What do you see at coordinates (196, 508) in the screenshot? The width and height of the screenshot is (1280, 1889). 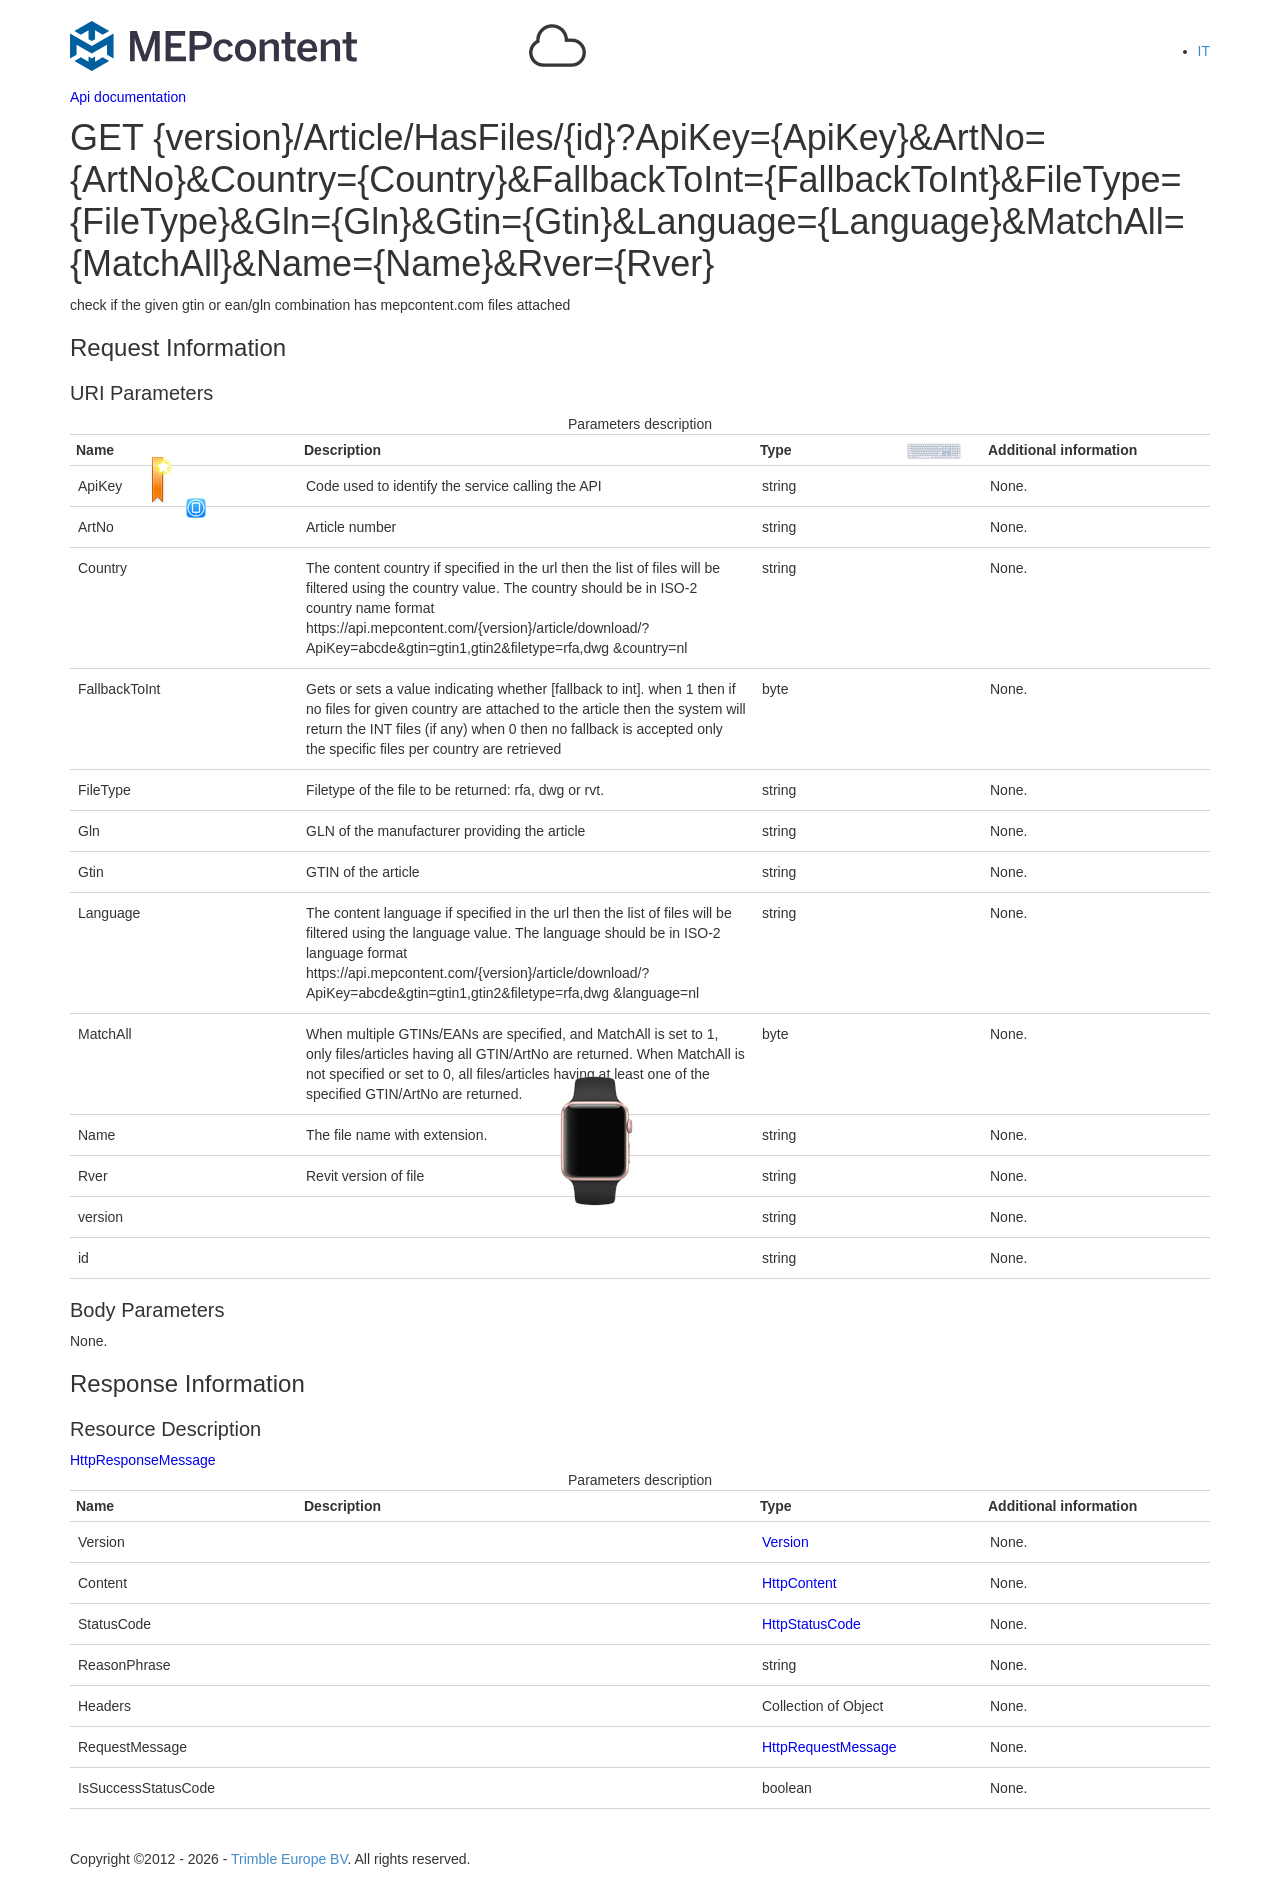 I see `preview files or documents quickly` at bounding box center [196, 508].